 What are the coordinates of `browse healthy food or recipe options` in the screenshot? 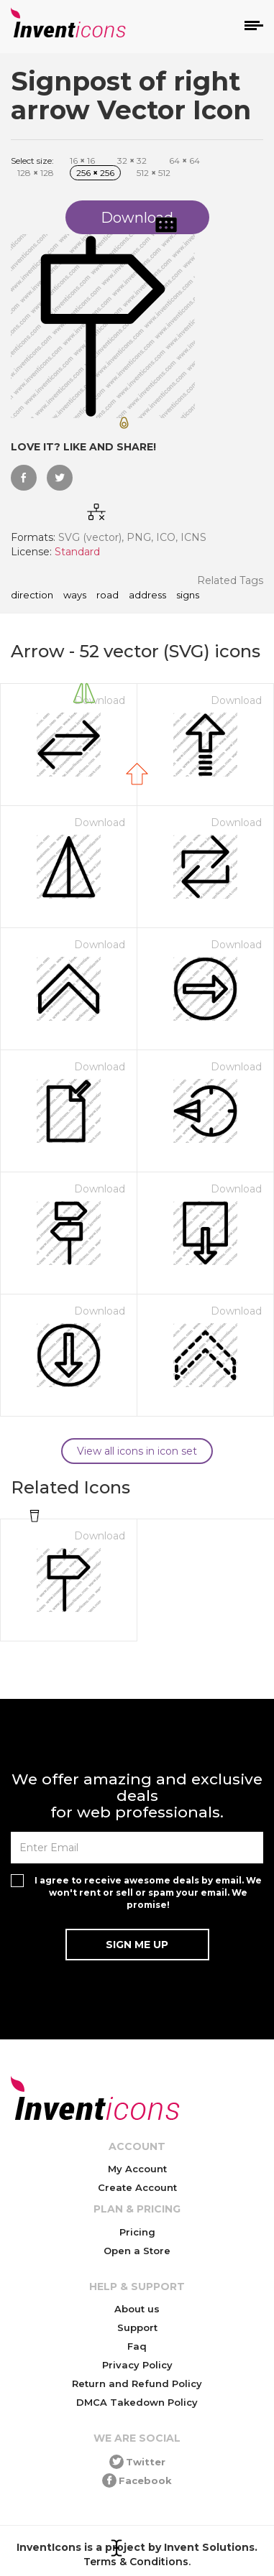 It's located at (124, 422).